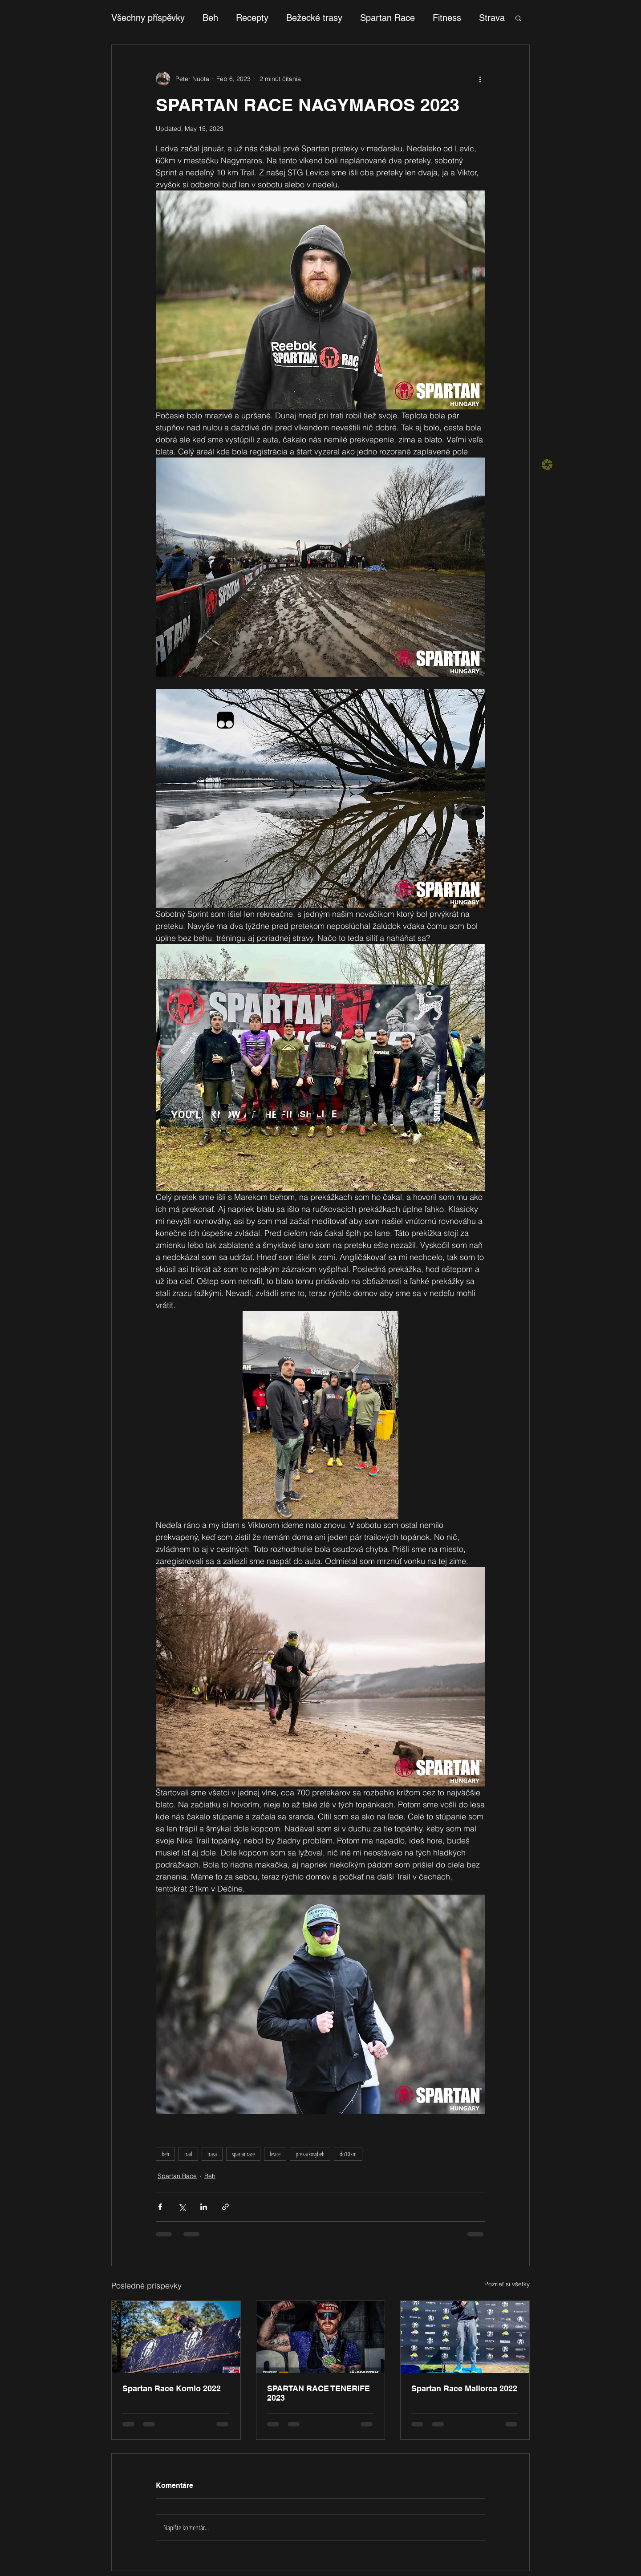 The image size is (641, 2576). Describe the element at coordinates (547, 465) in the screenshot. I see `open camera or take a photo` at that location.